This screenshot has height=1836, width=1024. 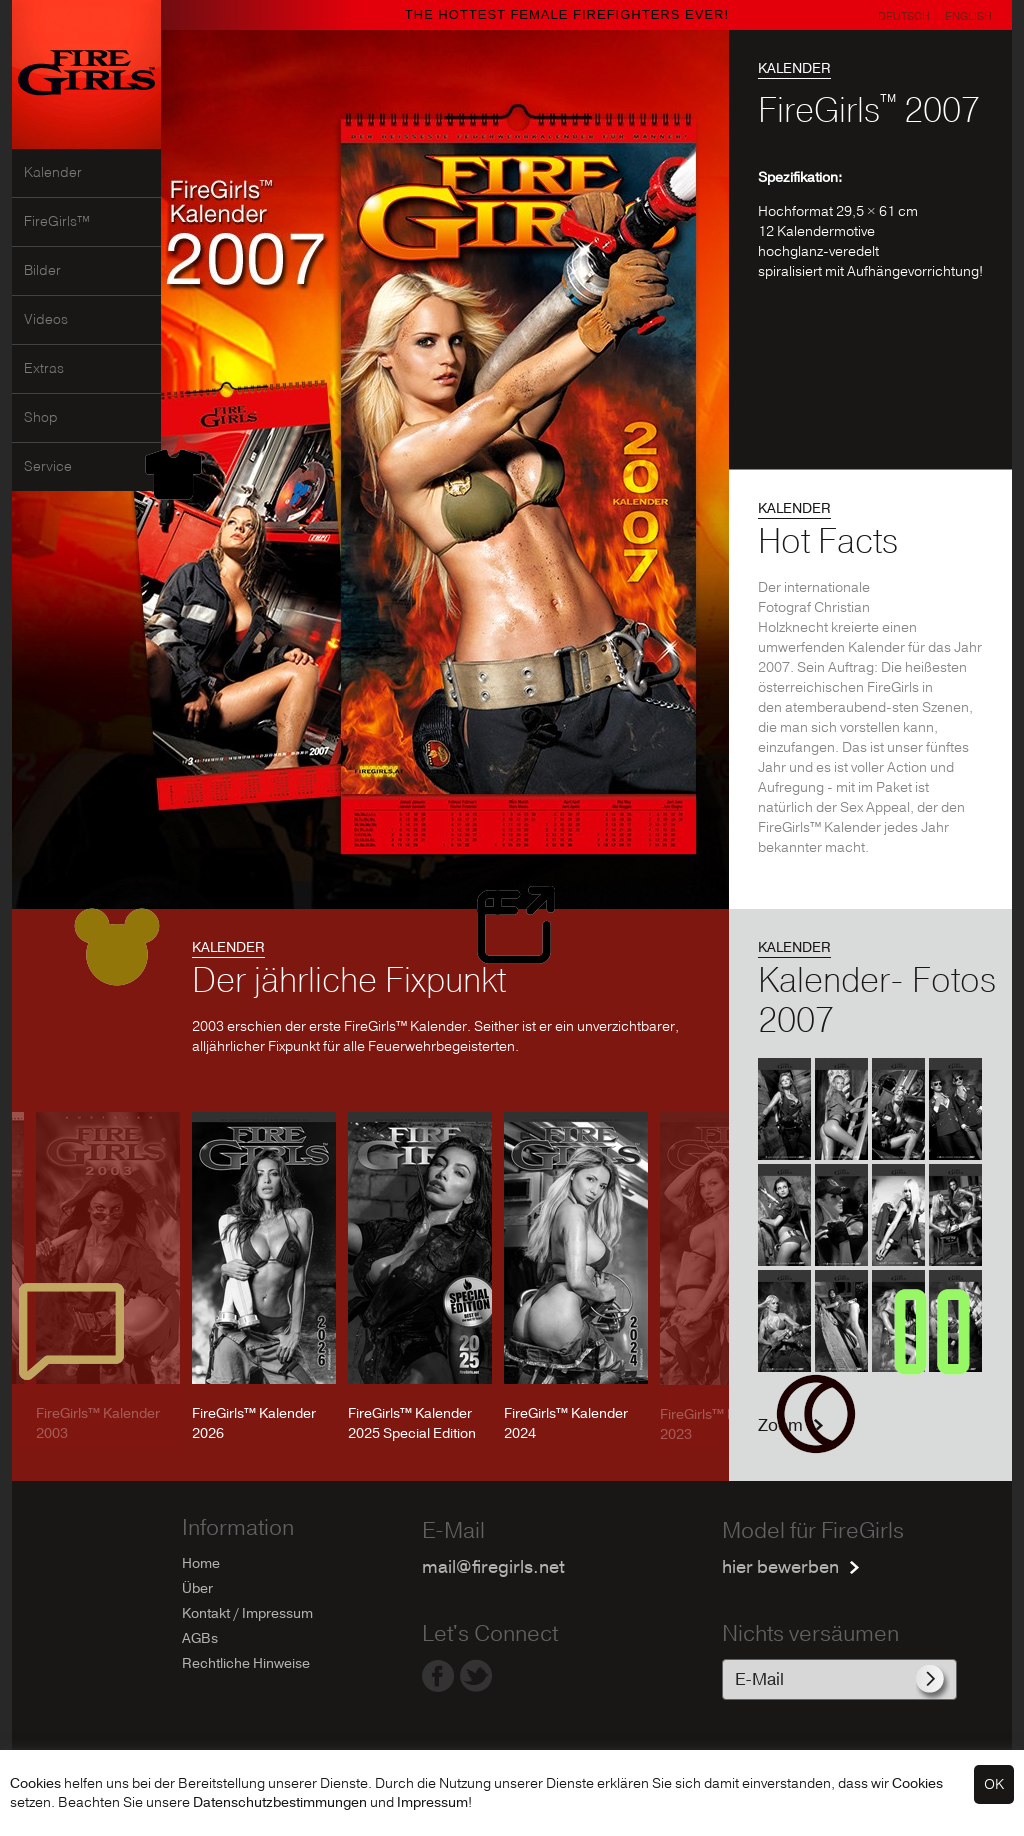 What do you see at coordinates (816, 1414) in the screenshot?
I see `toggle dark mode or night theme` at bounding box center [816, 1414].